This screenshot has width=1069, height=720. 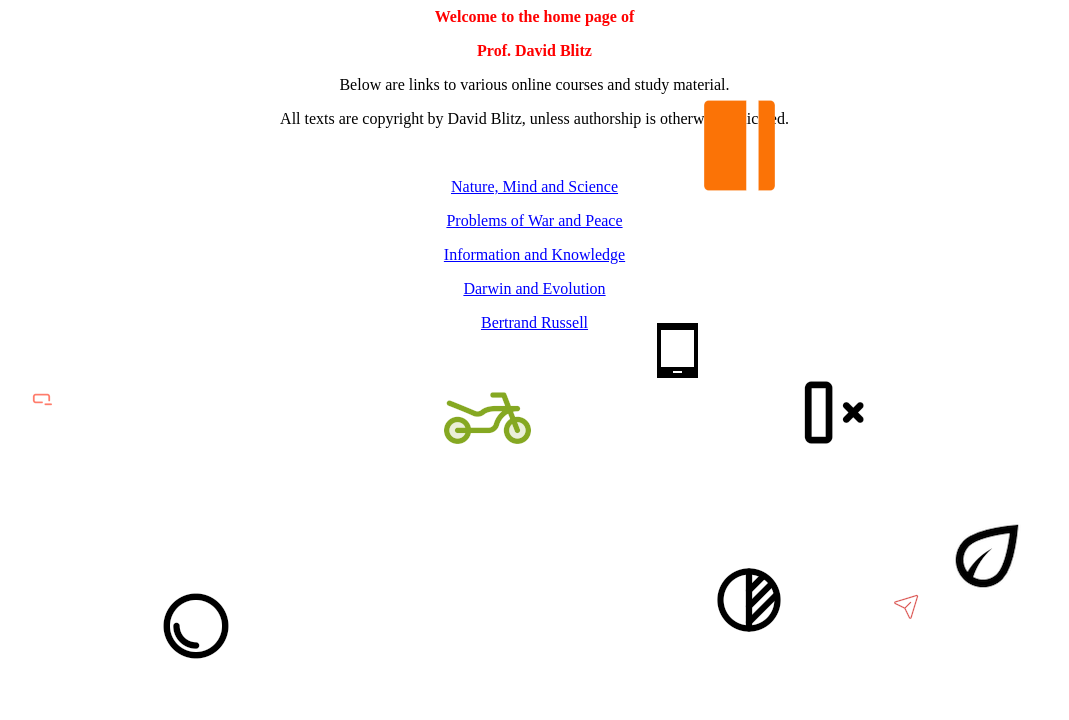 I want to click on remove a column from a table or layout, so click(x=832, y=412).